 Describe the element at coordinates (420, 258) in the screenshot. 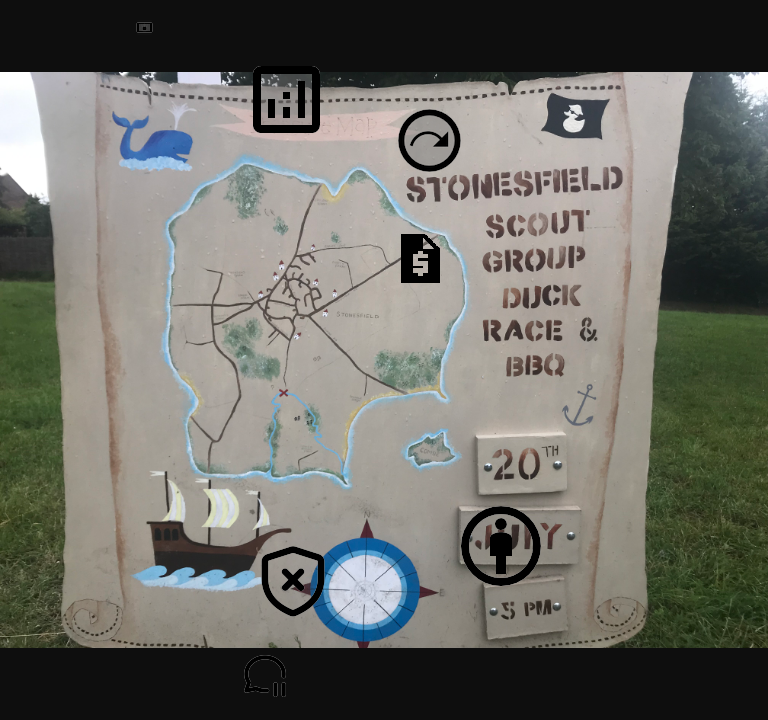

I see `request a price quote or estimate` at that location.